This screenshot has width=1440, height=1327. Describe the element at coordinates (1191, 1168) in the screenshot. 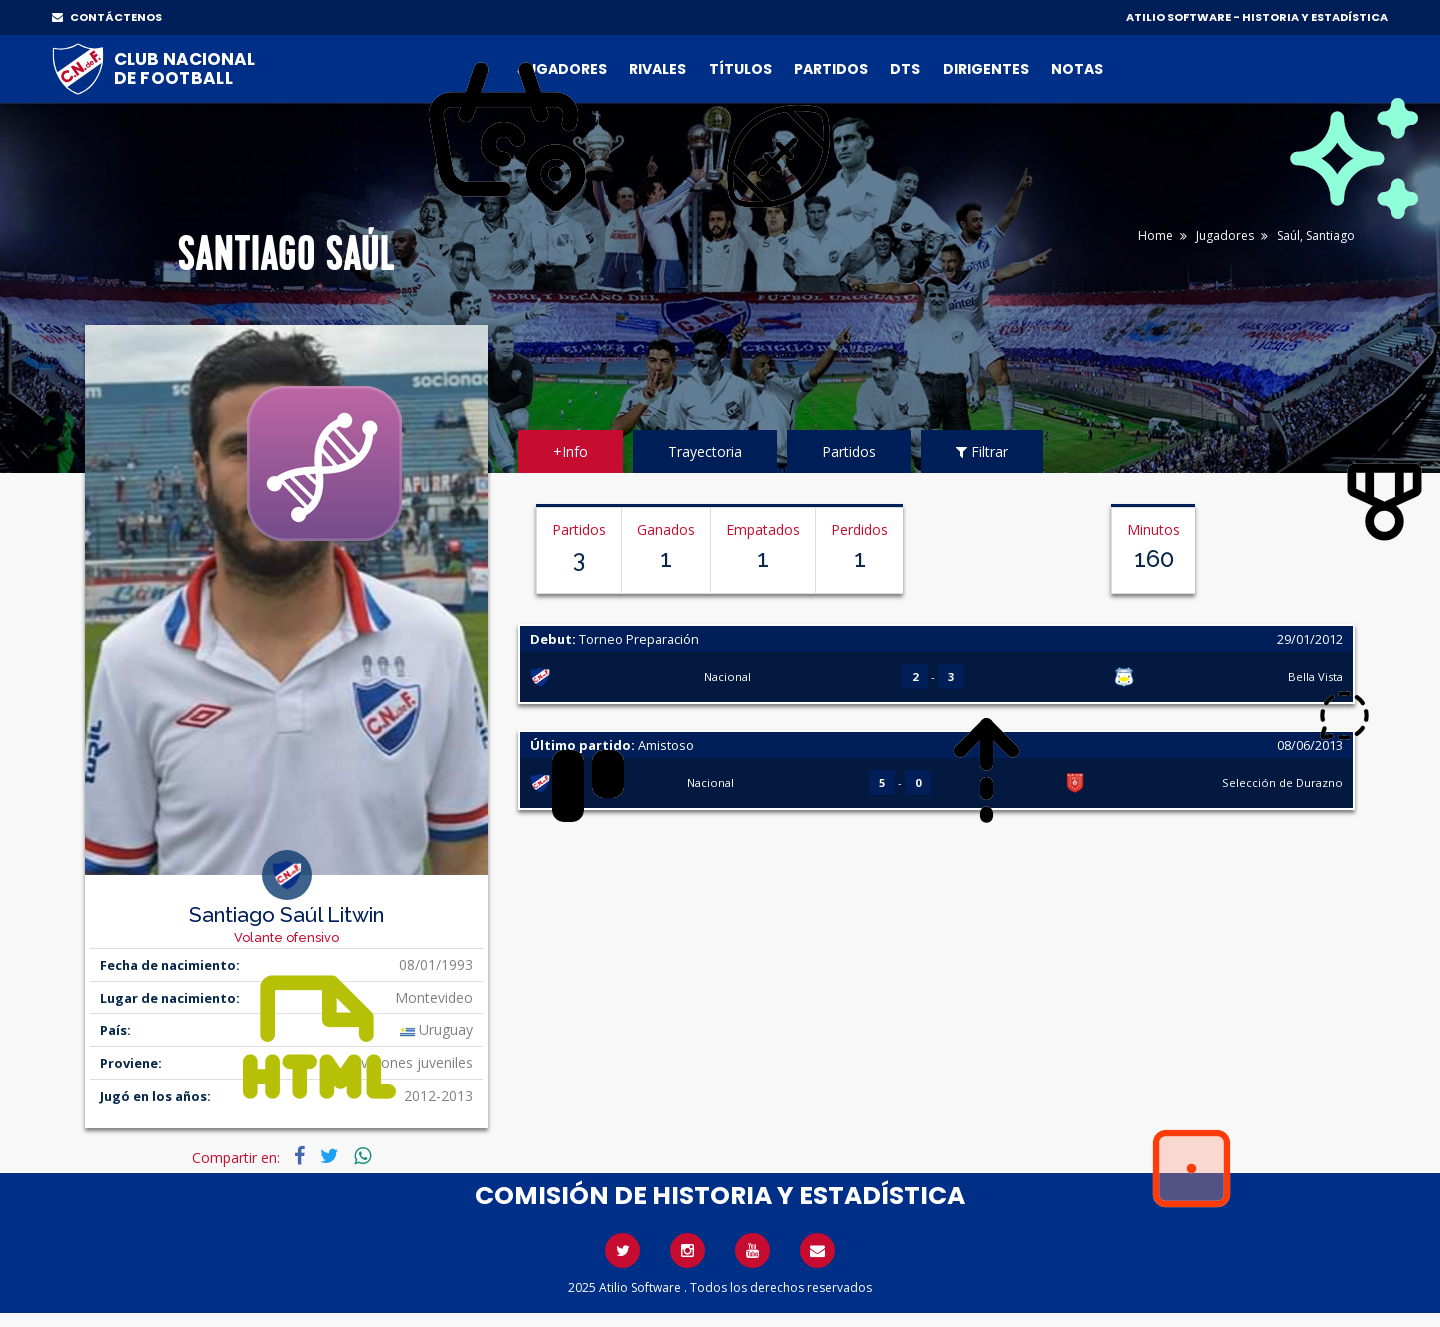

I see `roll the dice or generate a random result` at that location.